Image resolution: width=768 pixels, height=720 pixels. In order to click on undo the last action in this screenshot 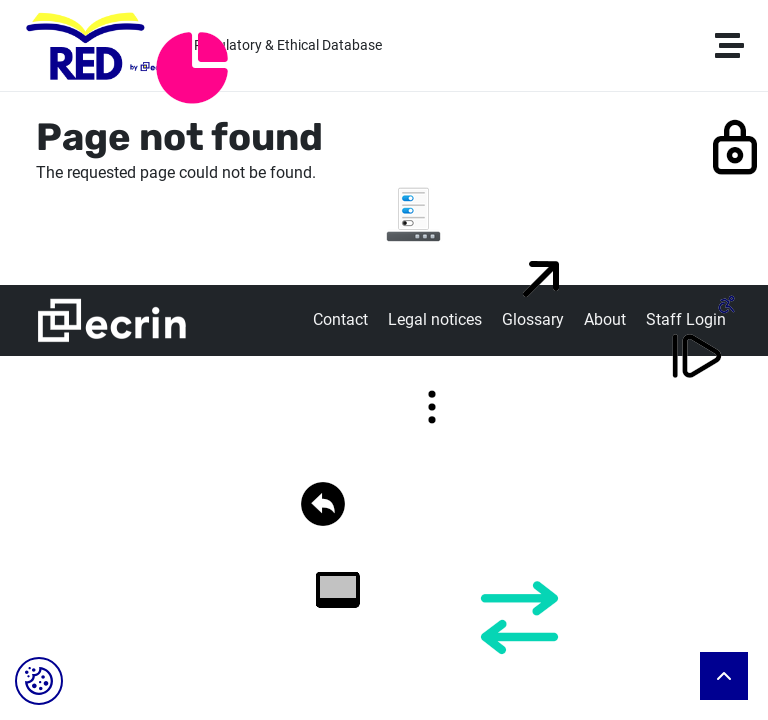, I will do `click(323, 504)`.